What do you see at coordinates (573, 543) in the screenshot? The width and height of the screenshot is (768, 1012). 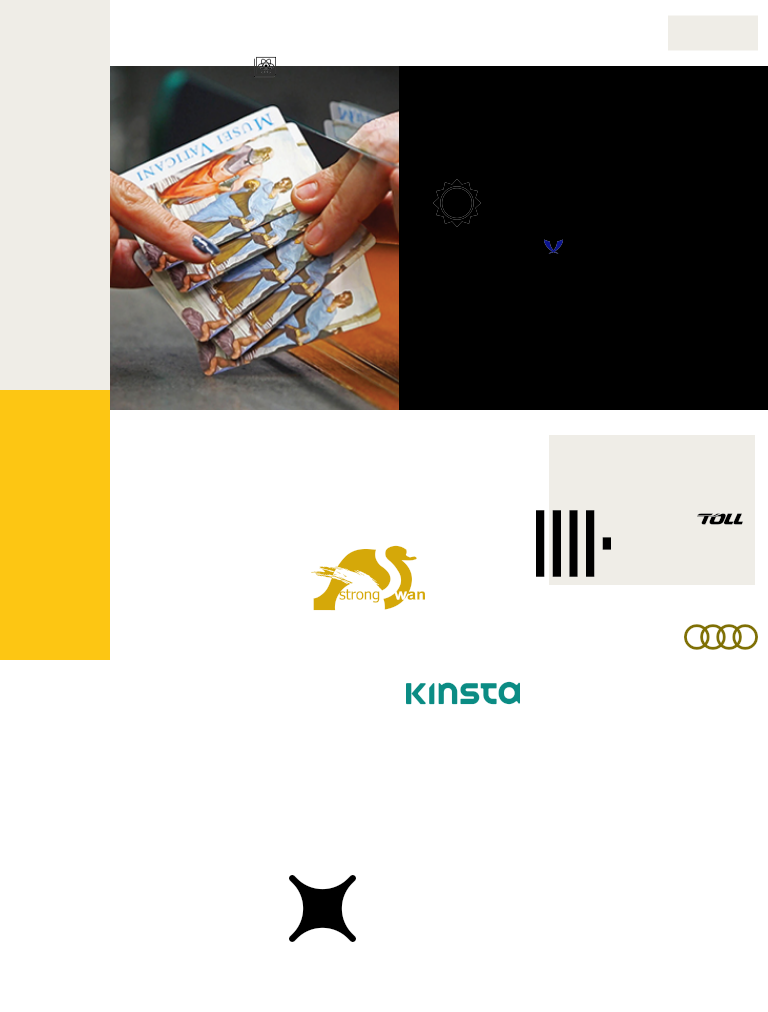 I see `clickhouse database service logo` at bounding box center [573, 543].